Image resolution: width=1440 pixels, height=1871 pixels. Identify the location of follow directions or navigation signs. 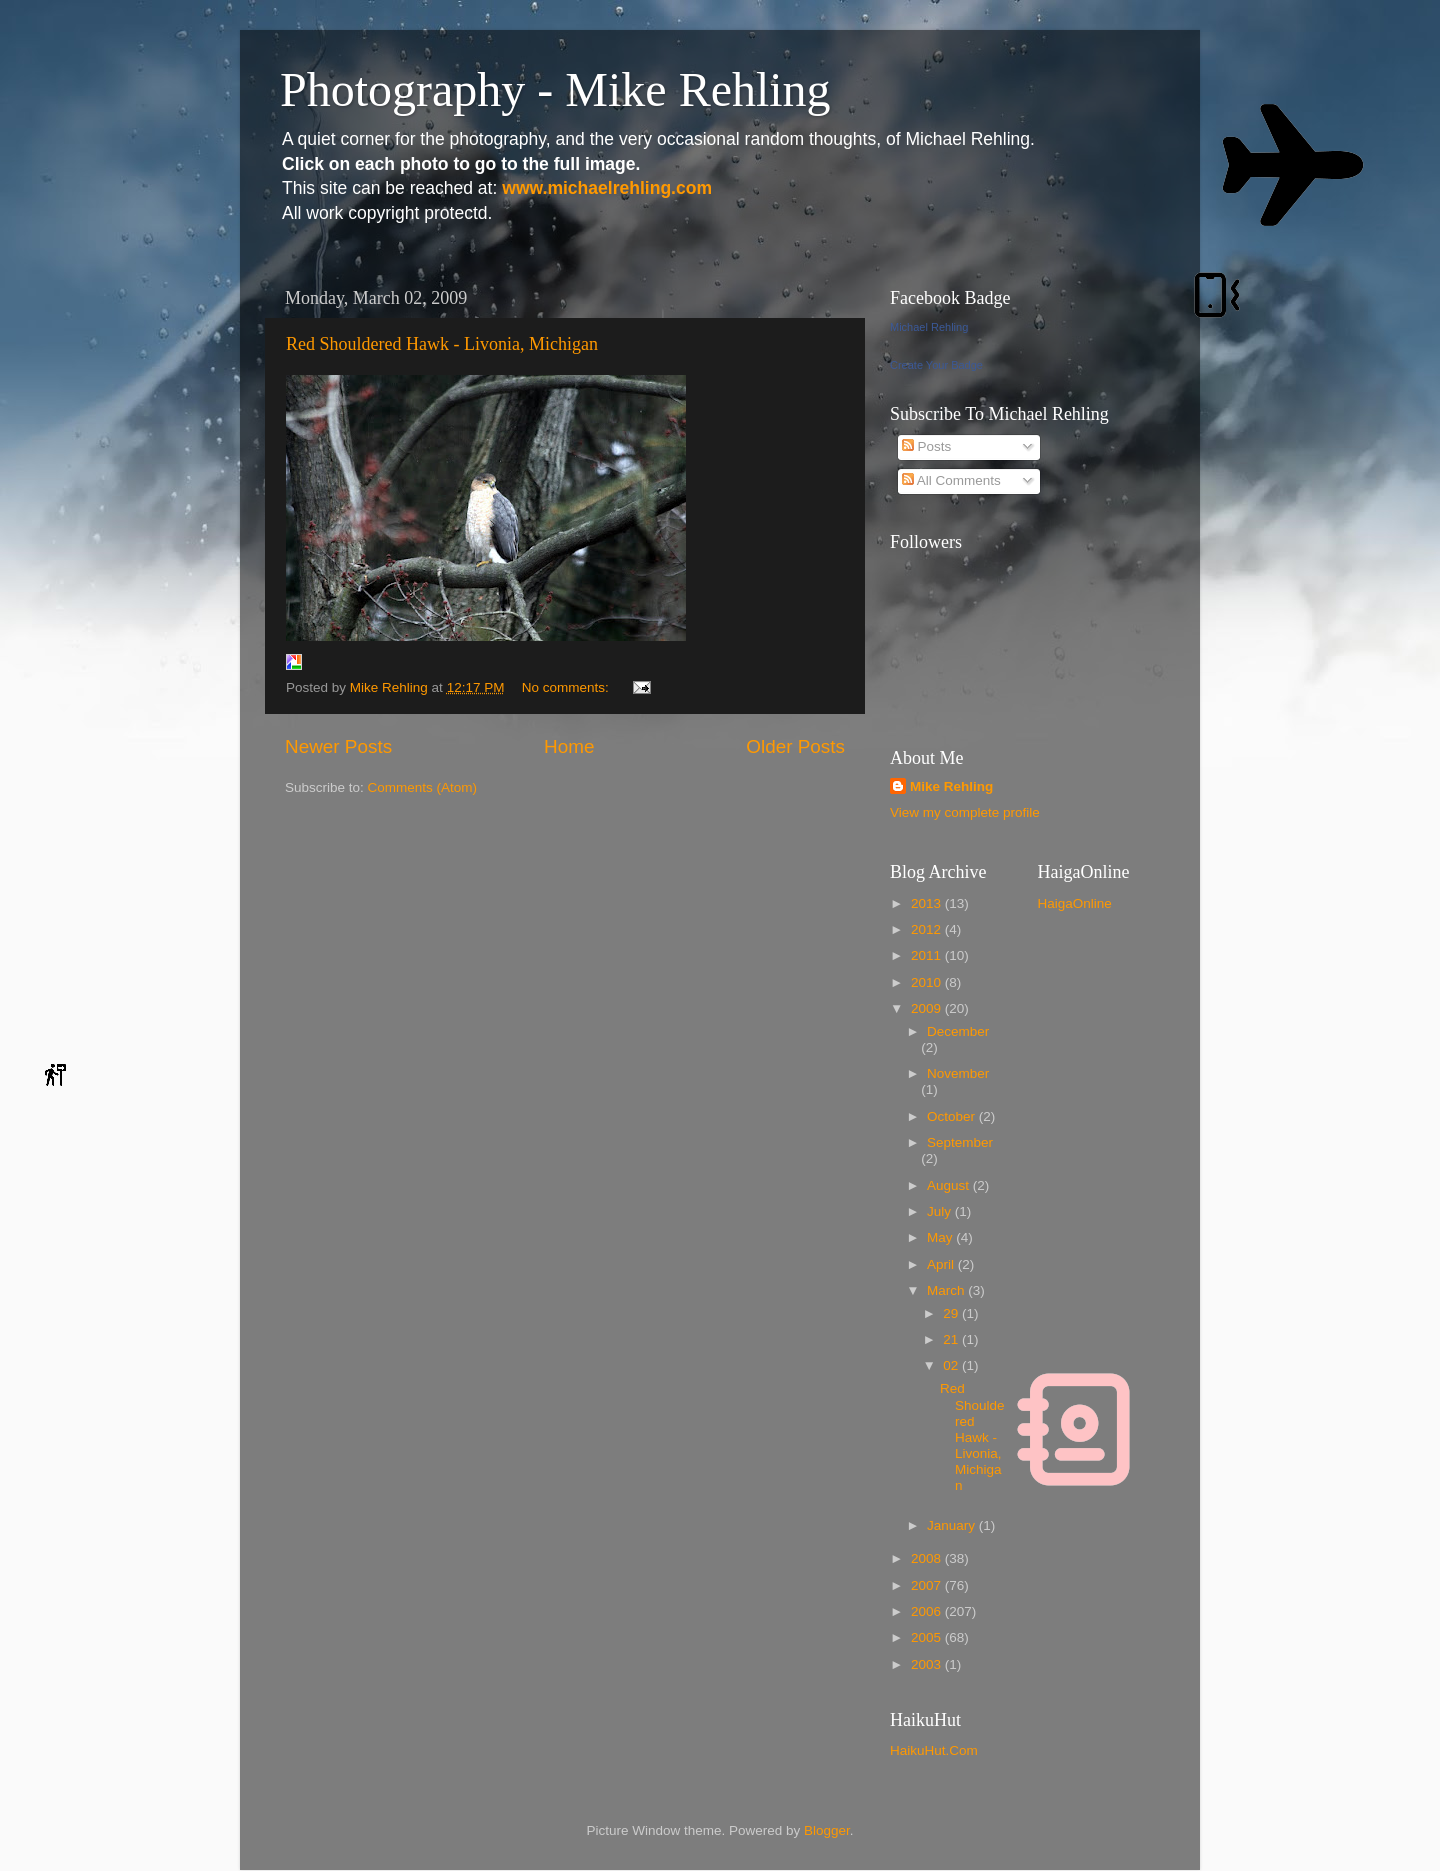
(55, 1074).